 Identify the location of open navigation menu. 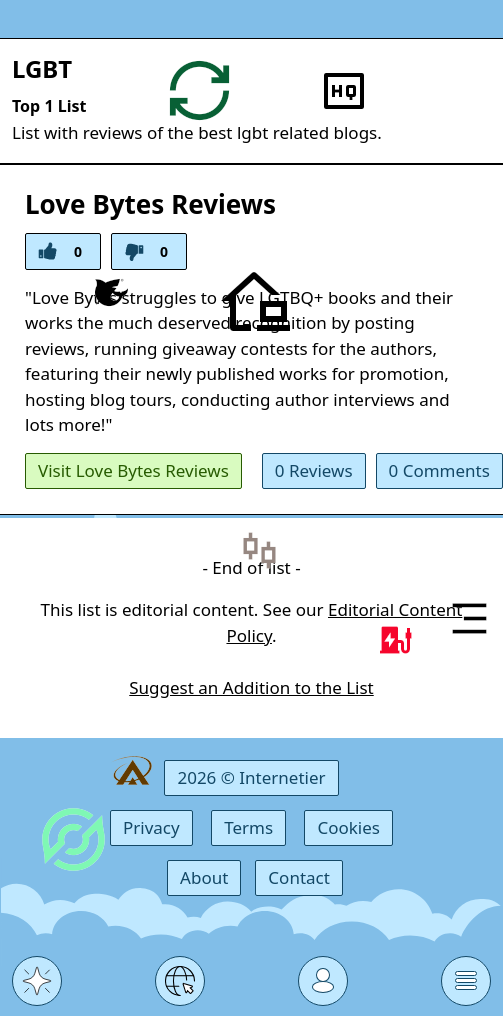
(469, 618).